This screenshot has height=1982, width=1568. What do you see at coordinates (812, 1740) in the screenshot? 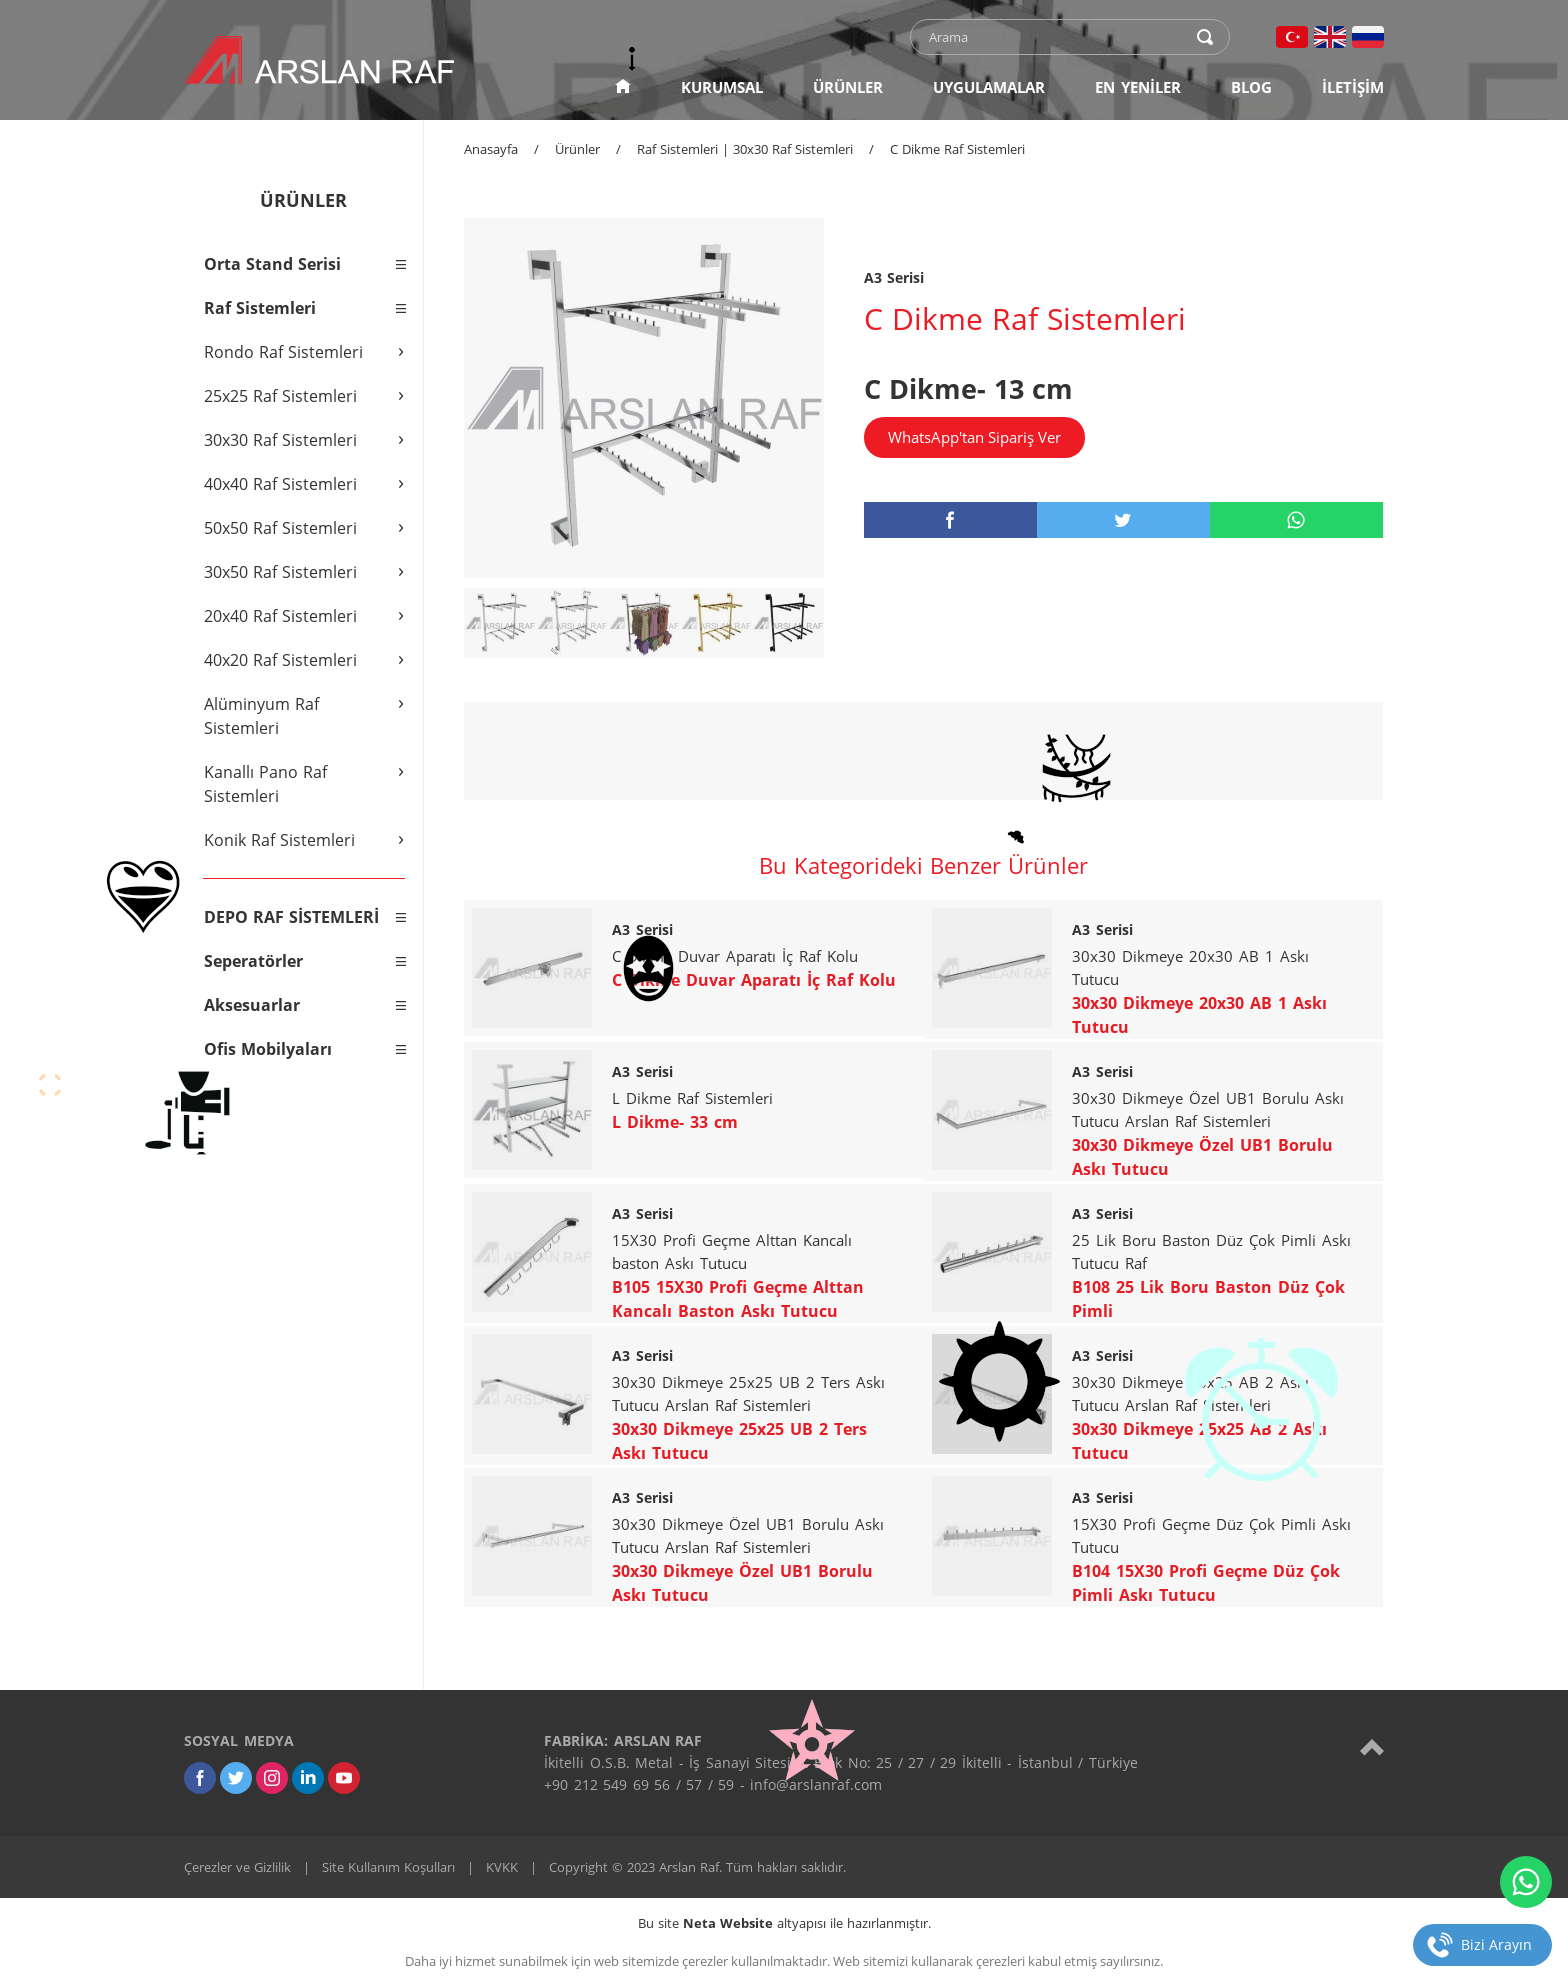
I see `throwing star weapon in a game inventory` at bounding box center [812, 1740].